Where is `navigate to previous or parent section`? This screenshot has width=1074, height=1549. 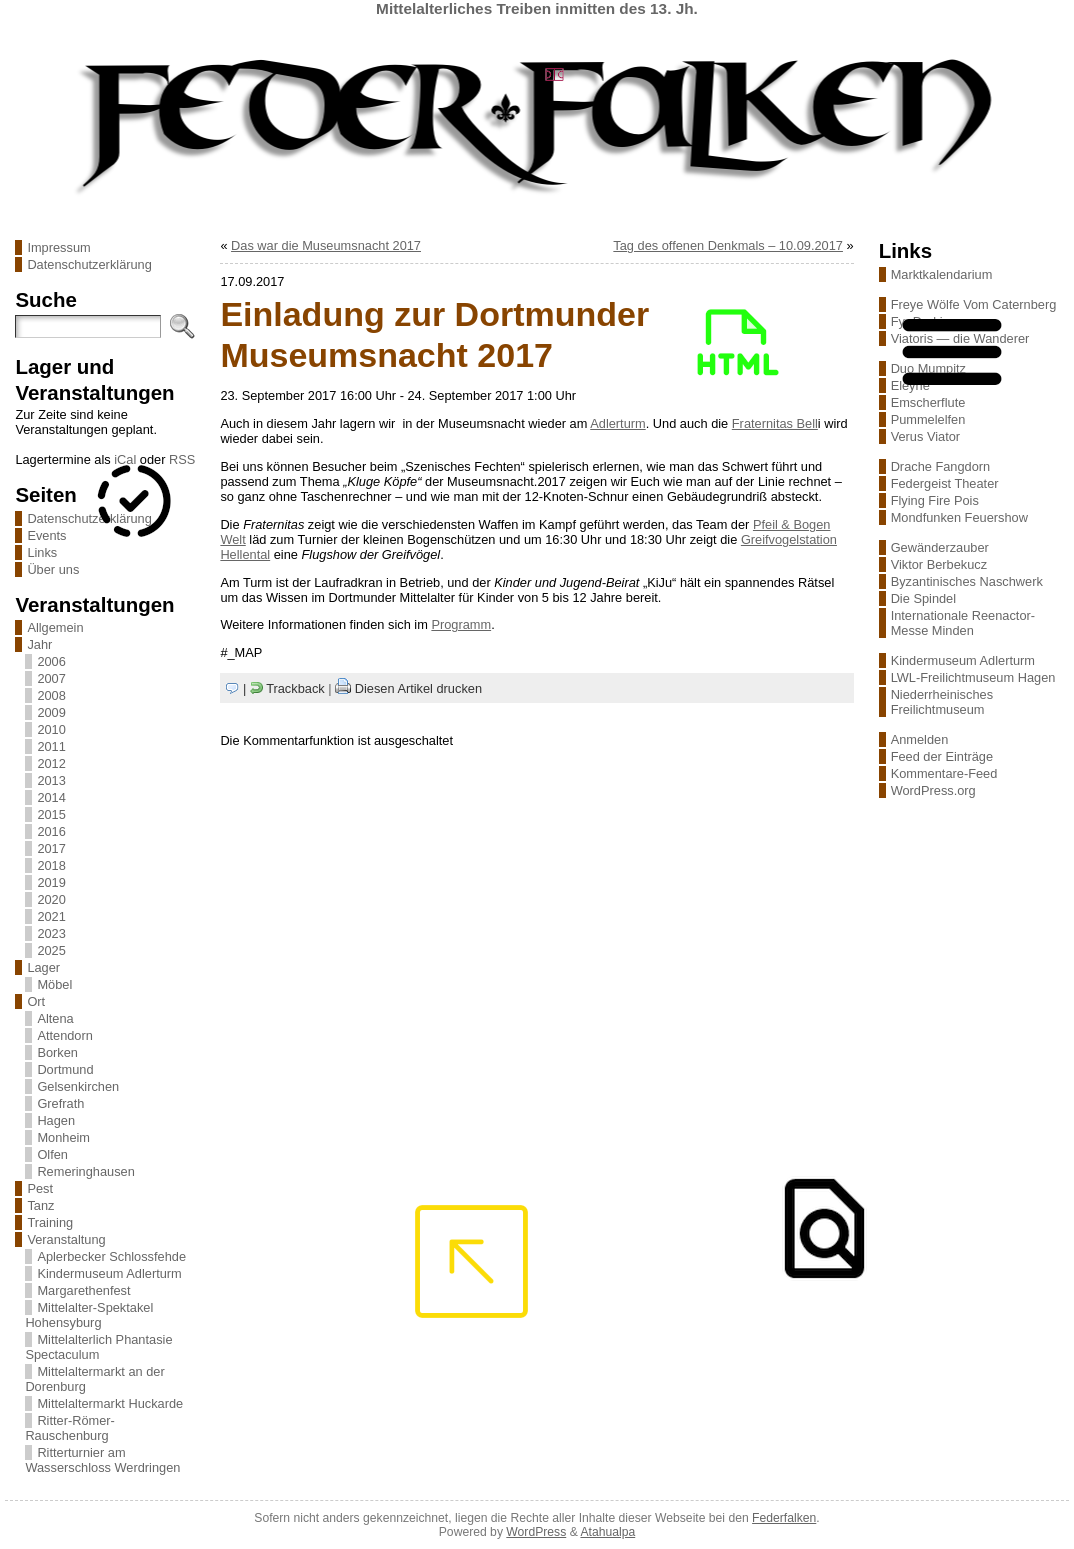 navigate to previous or parent section is located at coordinates (471, 1261).